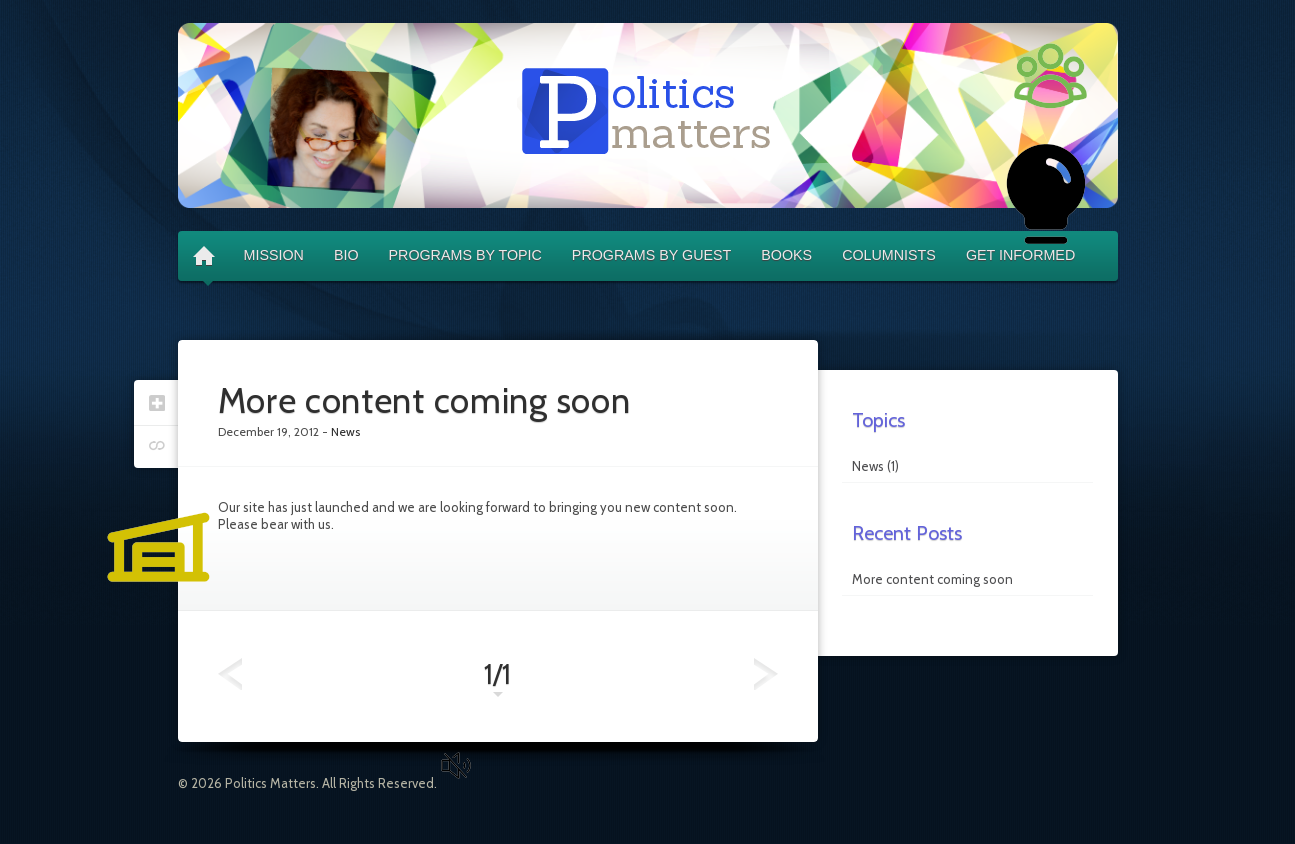 The width and height of the screenshot is (1295, 844). I want to click on view all team members, so click(1050, 74).